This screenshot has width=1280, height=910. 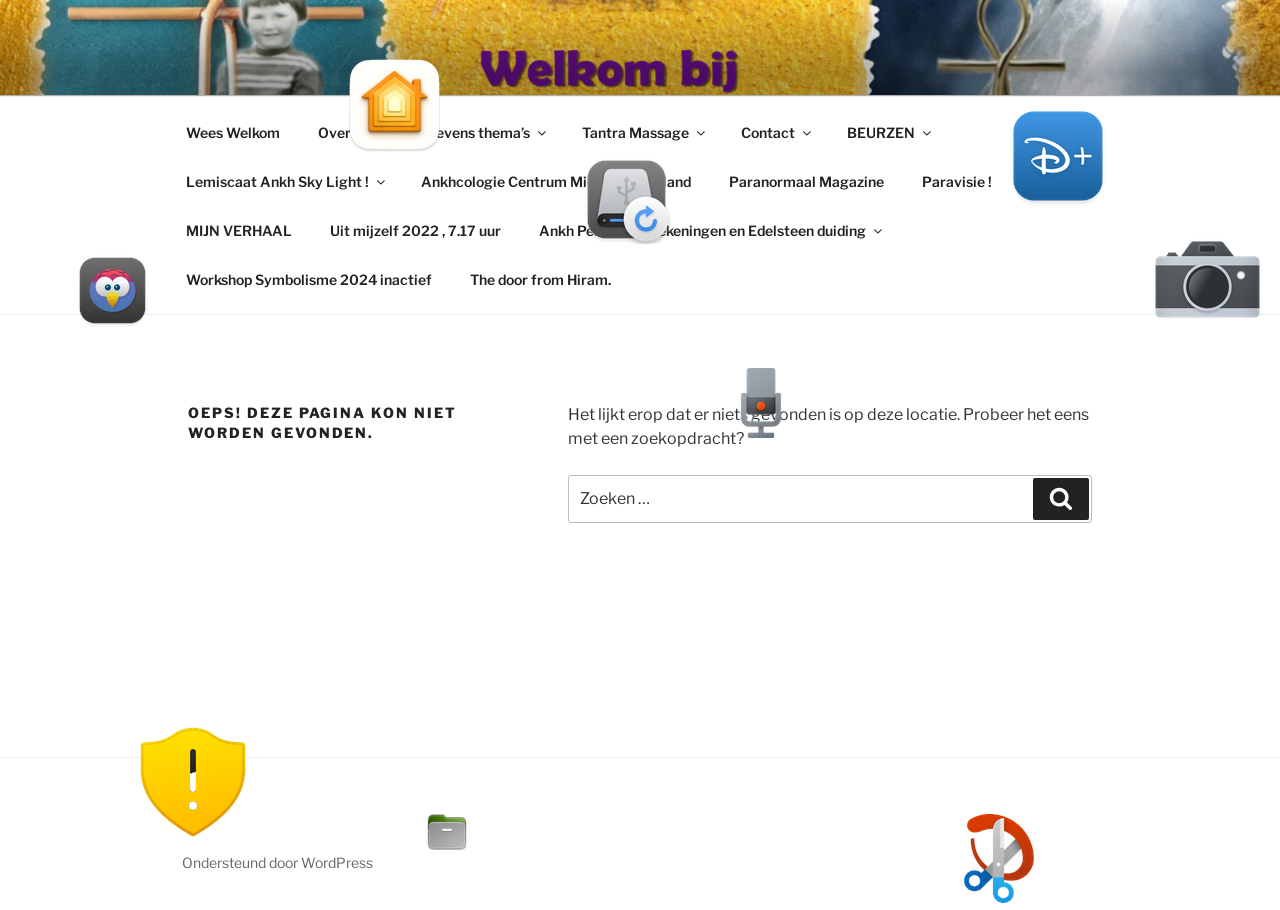 What do you see at coordinates (626, 199) in the screenshot?
I see `format or erase a USB drive` at bounding box center [626, 199].